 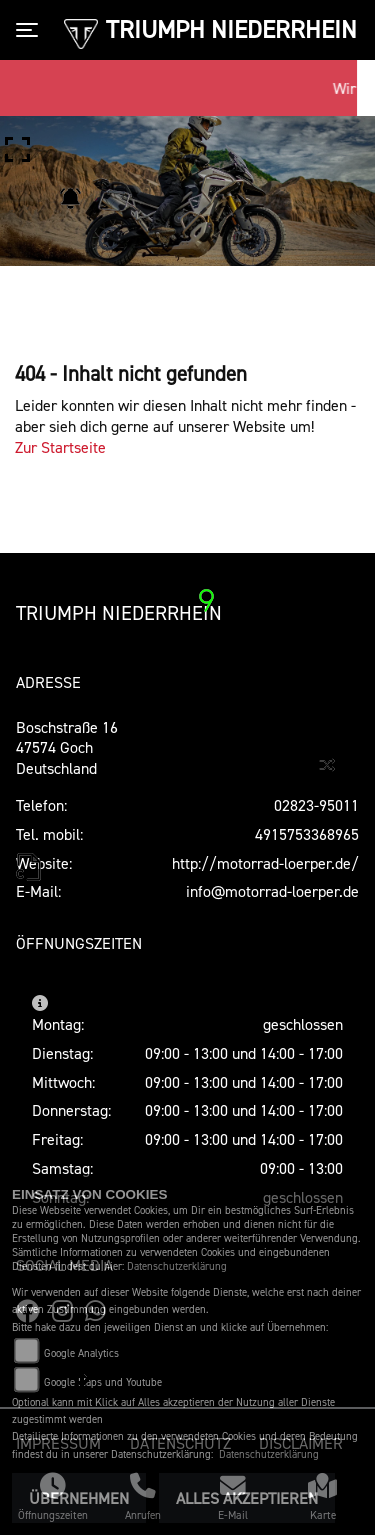 I want to click on scan a QR code or barcode, so click(x=17, y=149).